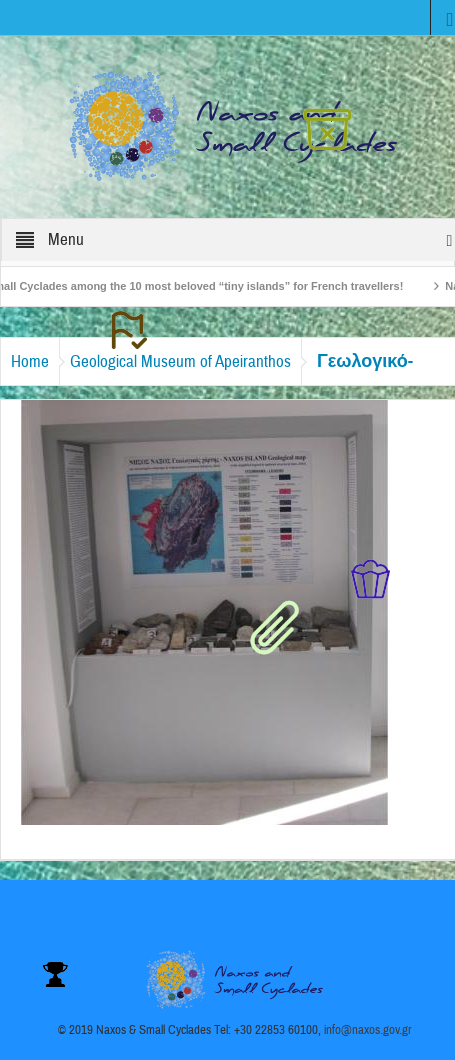  Describe the element at coordinates (55, 974) in the screenshot. I see `view achievements or awards` at that location.